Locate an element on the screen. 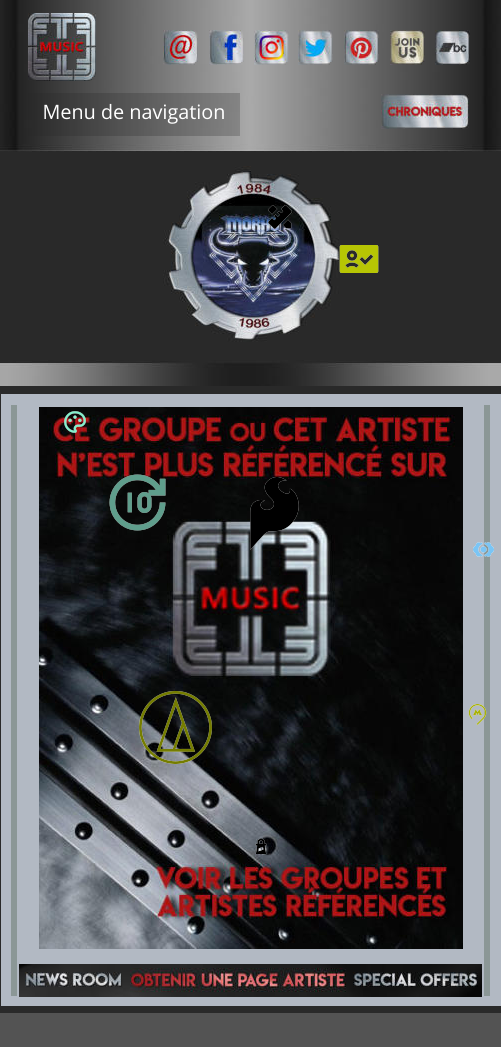 This screenshot has width=501, height=1047. access design tools is located at coordinates (280, 217).